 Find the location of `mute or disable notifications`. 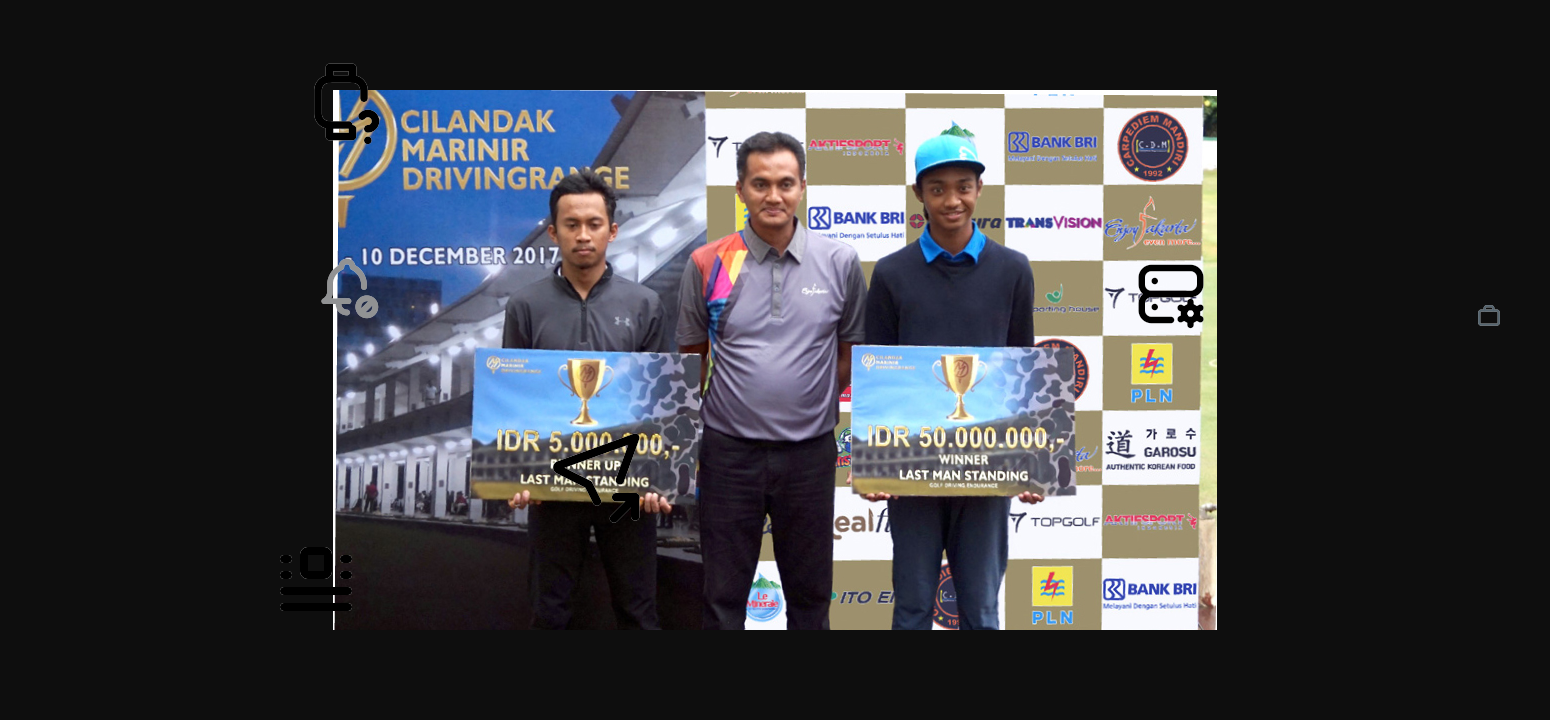

mute or disable notifications is located at coordinates (347, 287).